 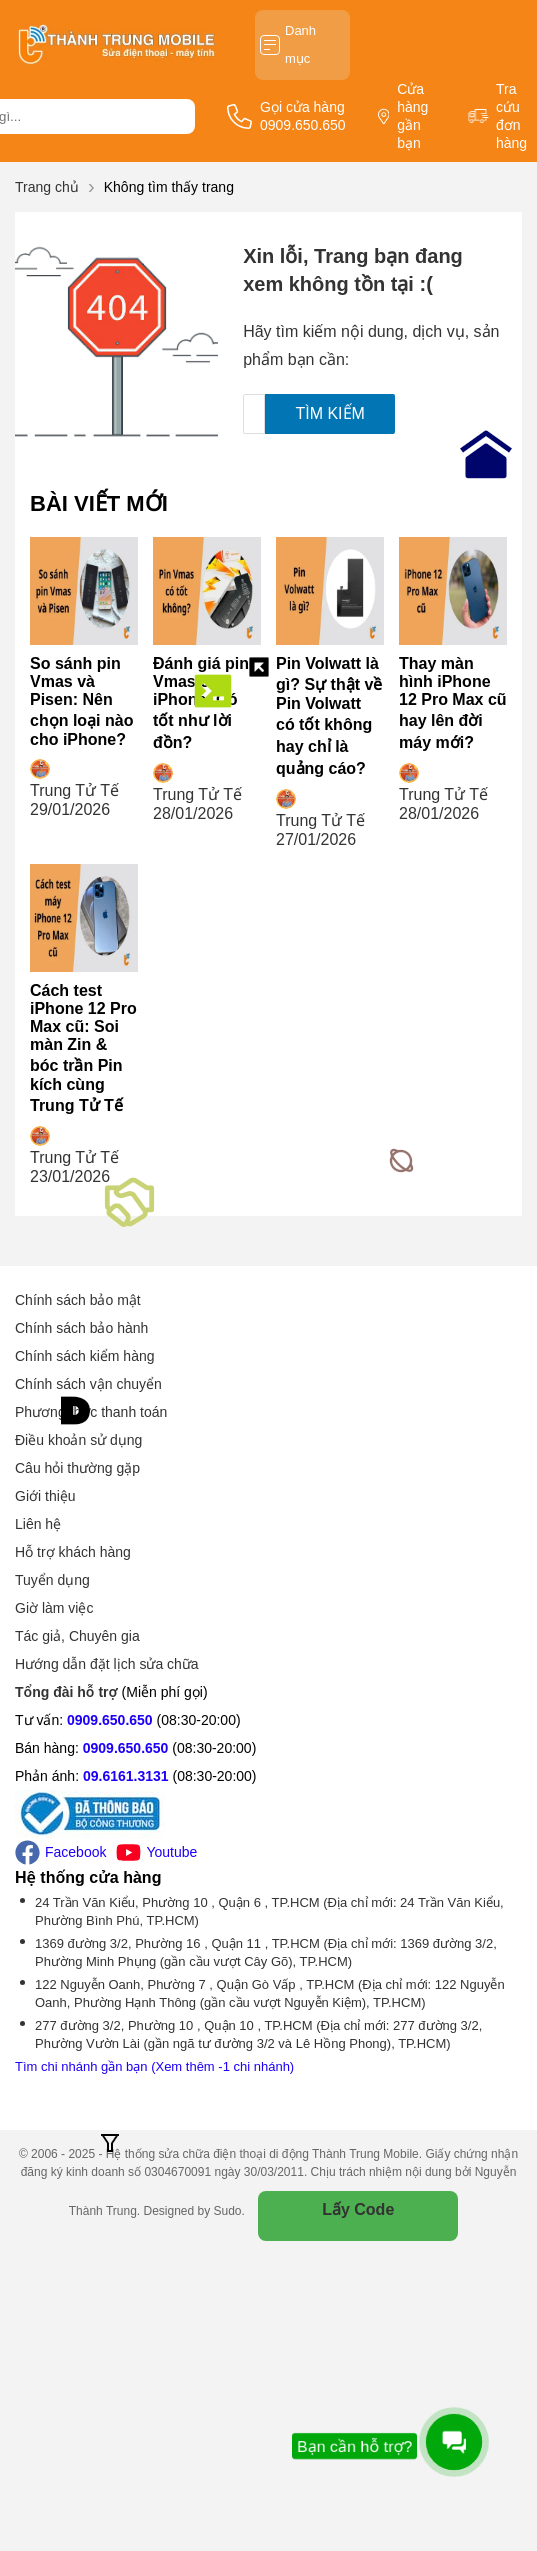 I want to click on DMM.com logo, so click(x=75, y=1410).